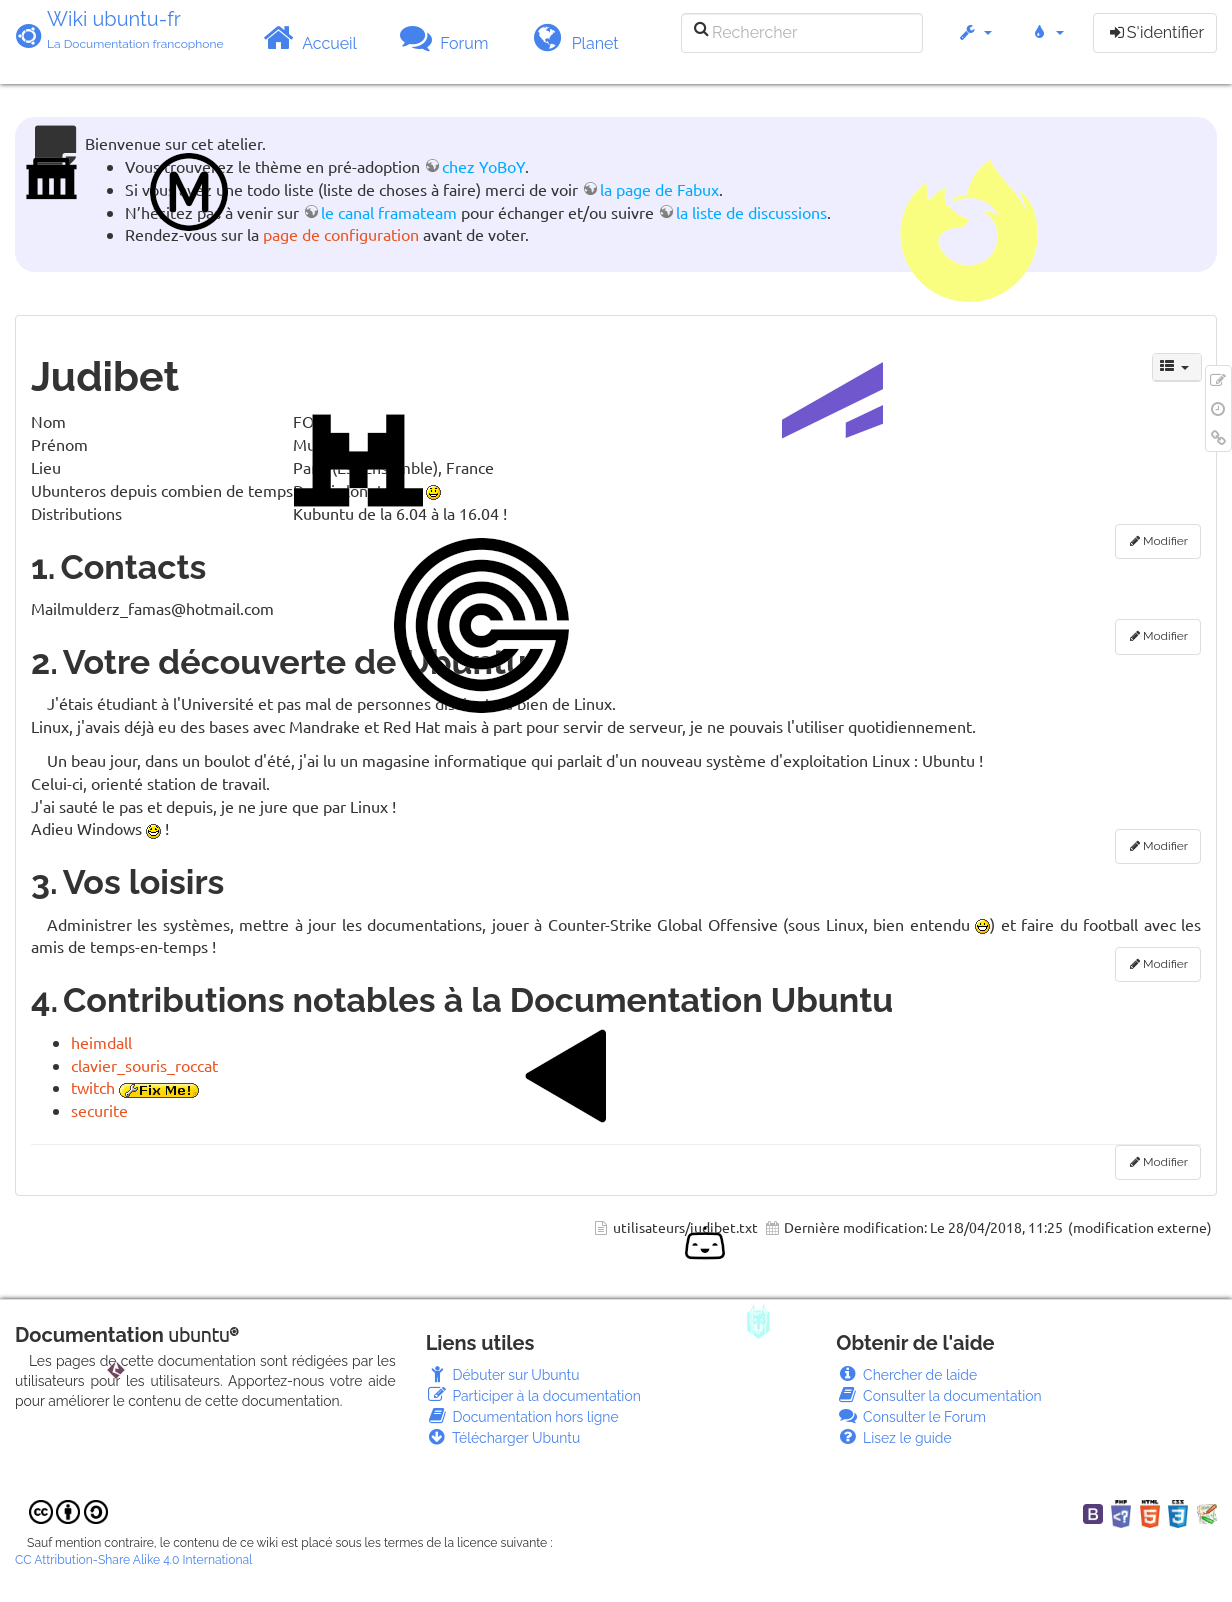  Describe the element at coordinates (51, 178) in the screenshot. I see `access government services` at that location.